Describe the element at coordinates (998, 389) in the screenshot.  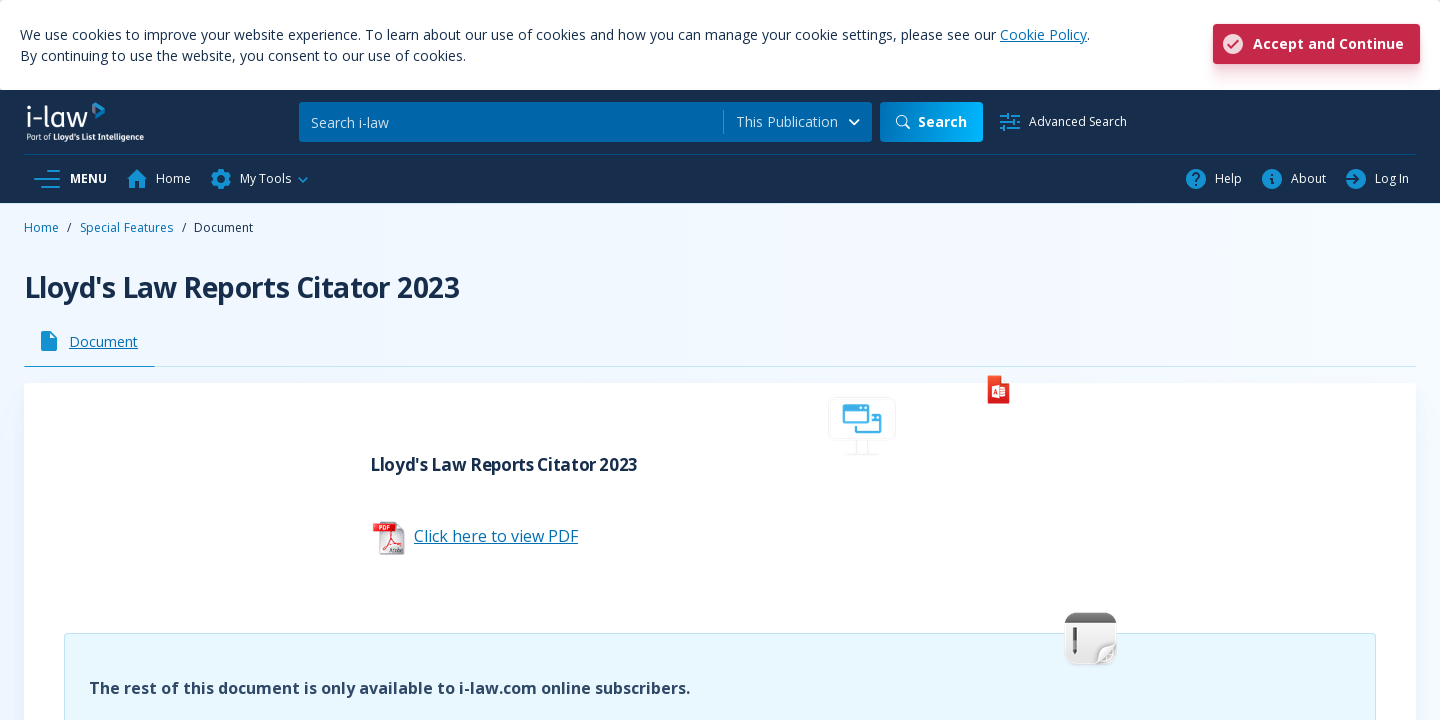
I see `a microsoft access database file` at that location.